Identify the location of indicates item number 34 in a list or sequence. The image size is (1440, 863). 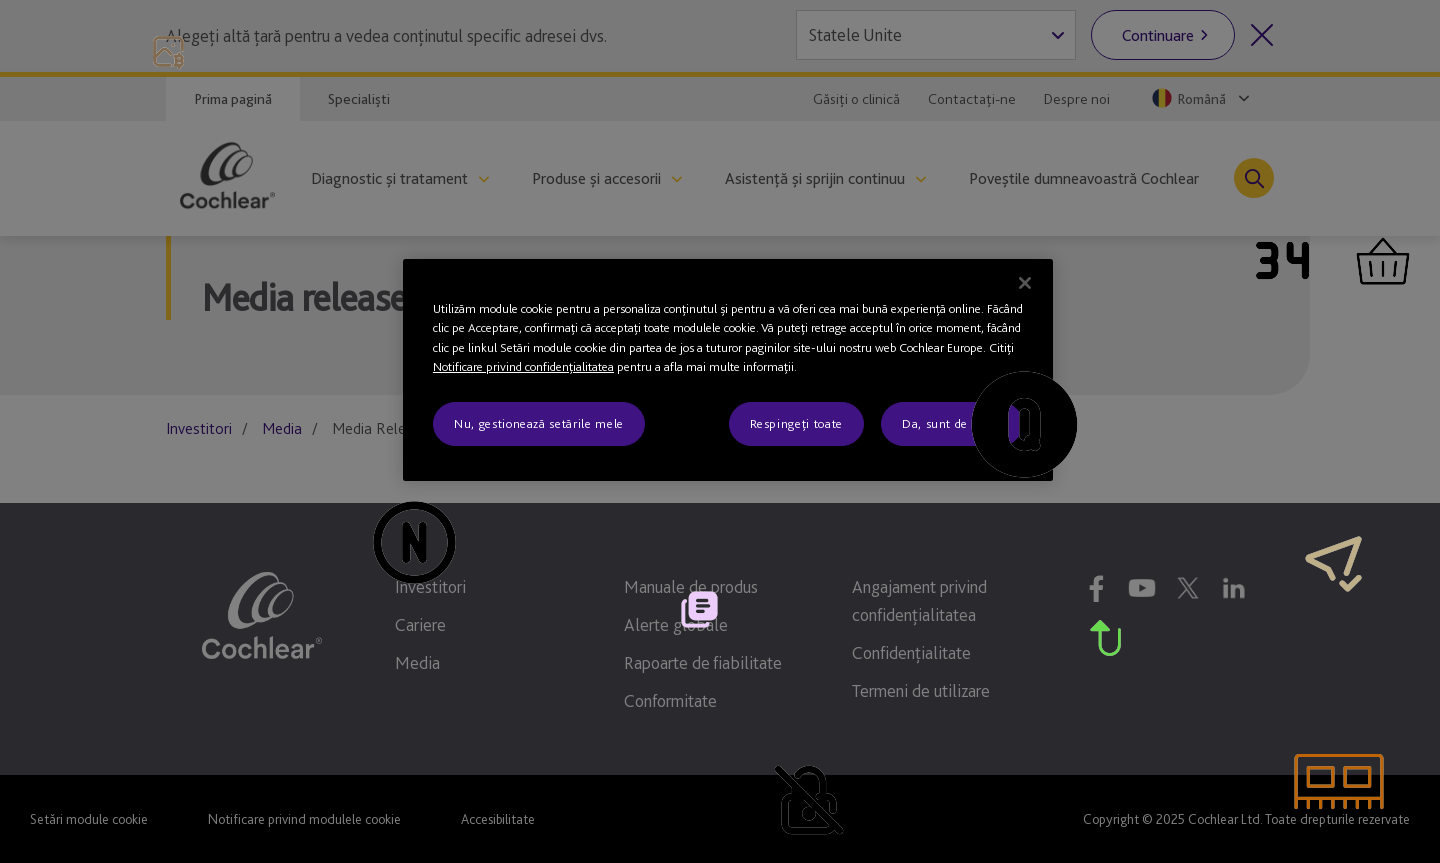
(1282, 260).